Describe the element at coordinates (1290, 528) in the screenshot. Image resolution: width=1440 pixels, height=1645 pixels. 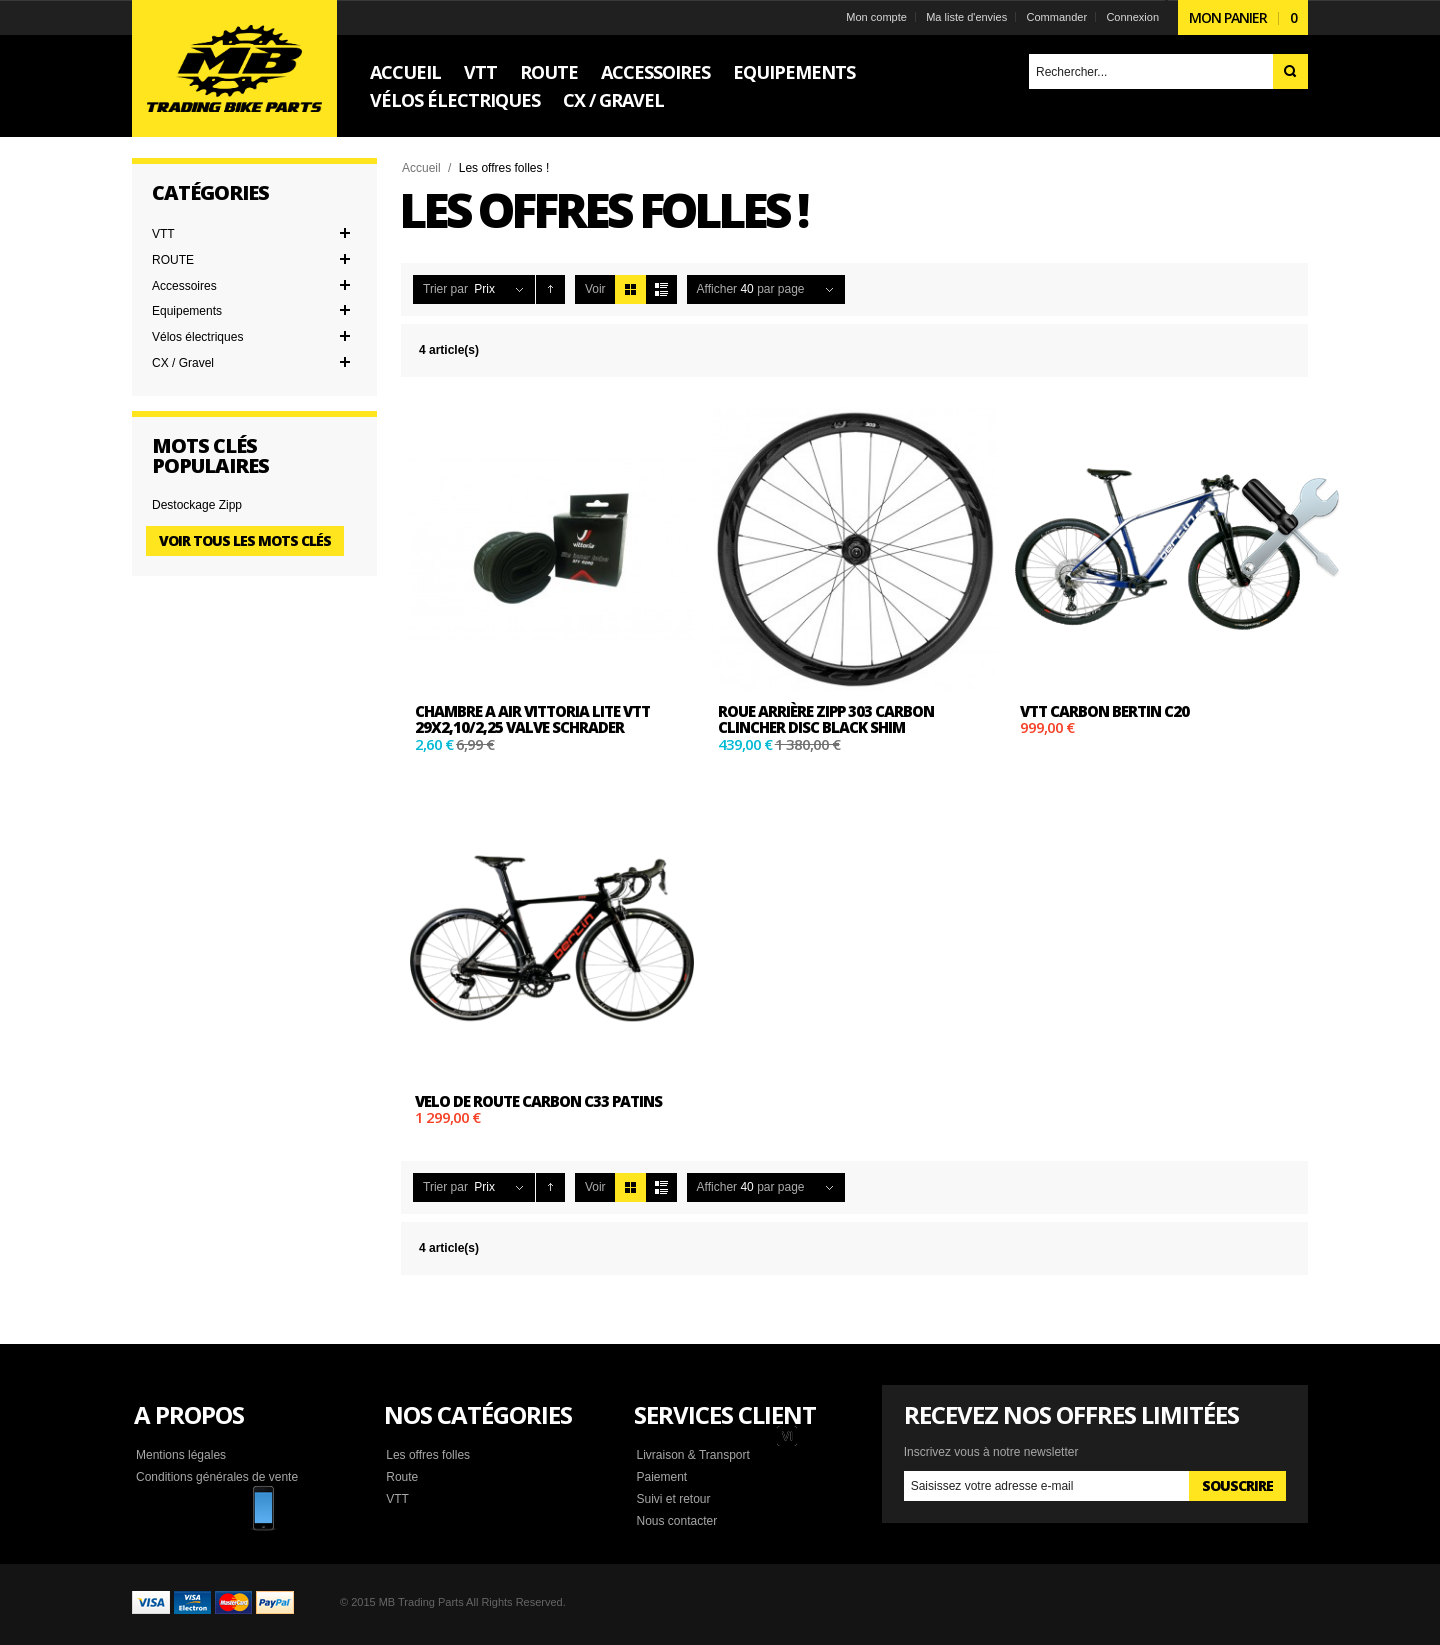
I see `customize toolbar settings` at that location.